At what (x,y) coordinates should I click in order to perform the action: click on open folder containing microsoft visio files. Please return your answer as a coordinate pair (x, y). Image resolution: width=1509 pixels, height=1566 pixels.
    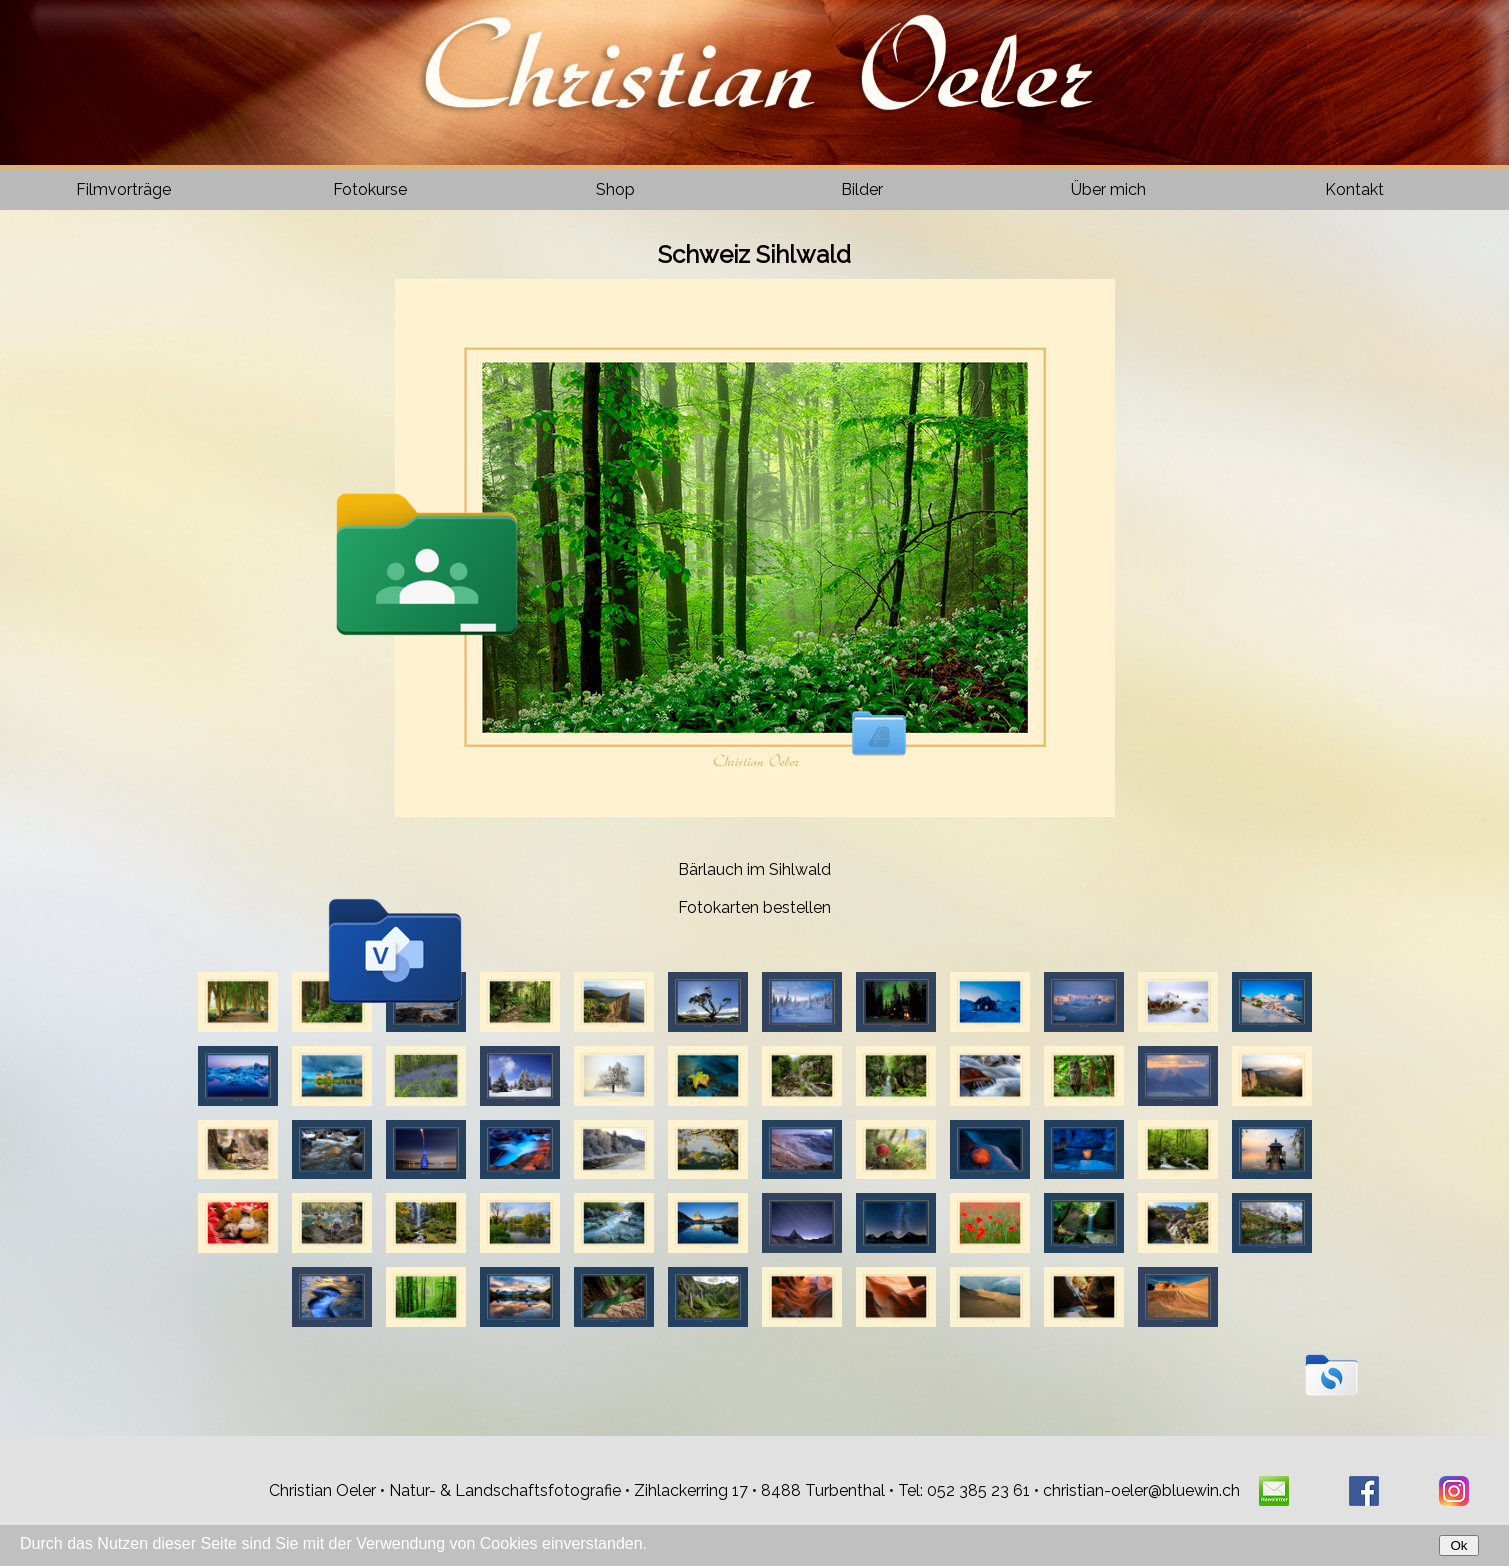
    Looking at the image, I should click on (394, 954).